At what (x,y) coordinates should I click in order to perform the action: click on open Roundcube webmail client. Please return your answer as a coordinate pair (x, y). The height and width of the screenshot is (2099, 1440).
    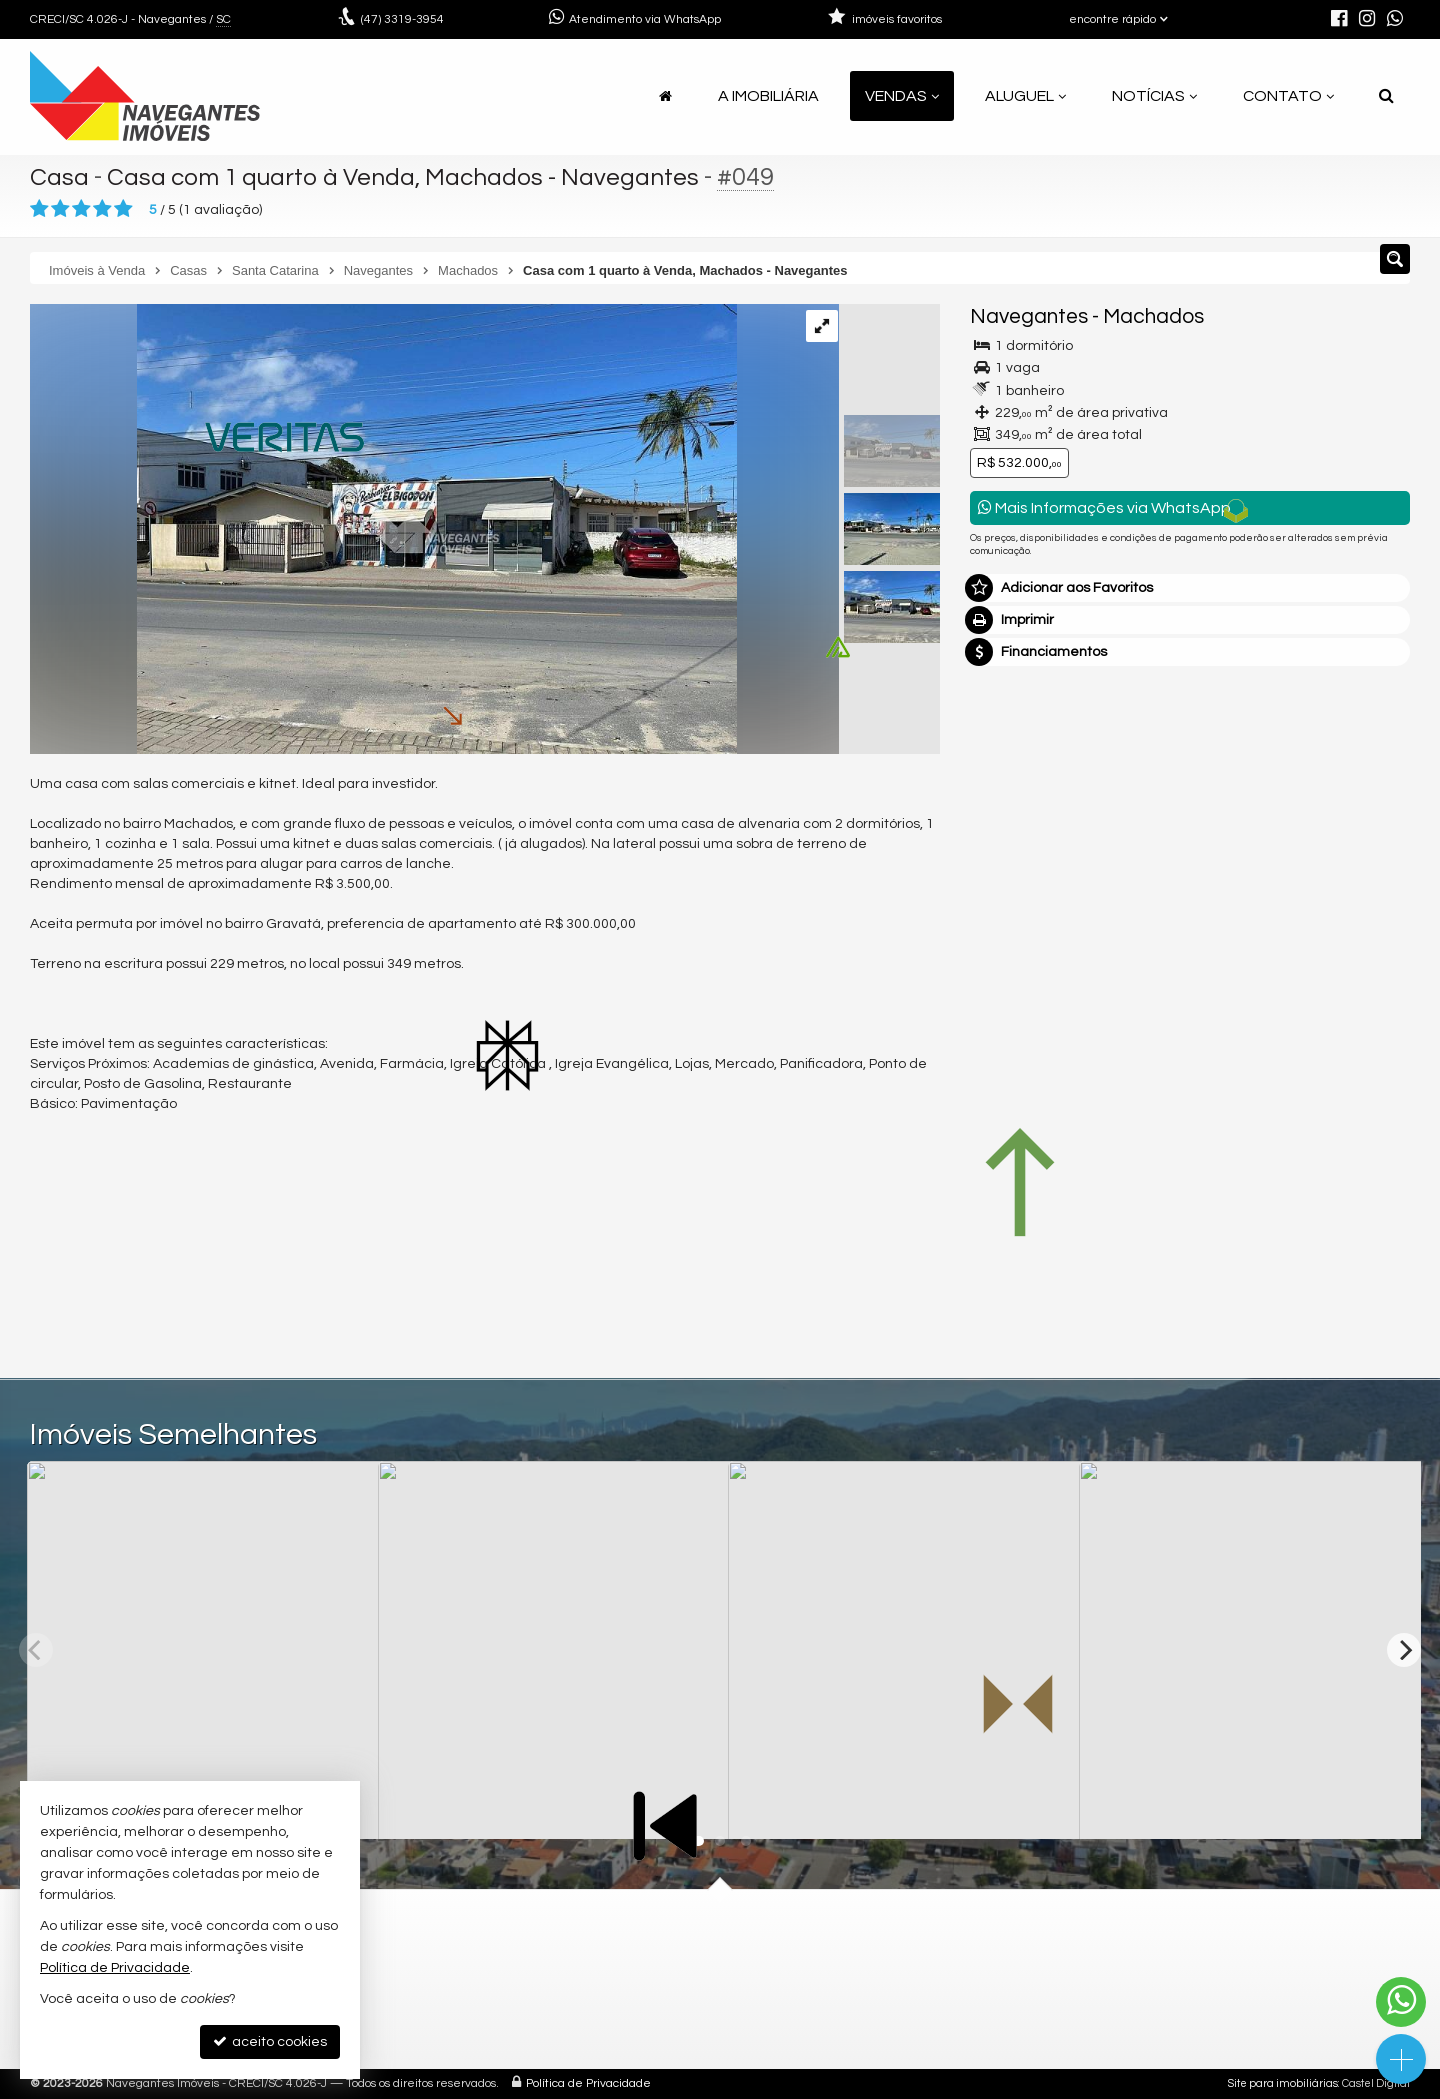
    Looking at the image, I should click on (1236, 511).